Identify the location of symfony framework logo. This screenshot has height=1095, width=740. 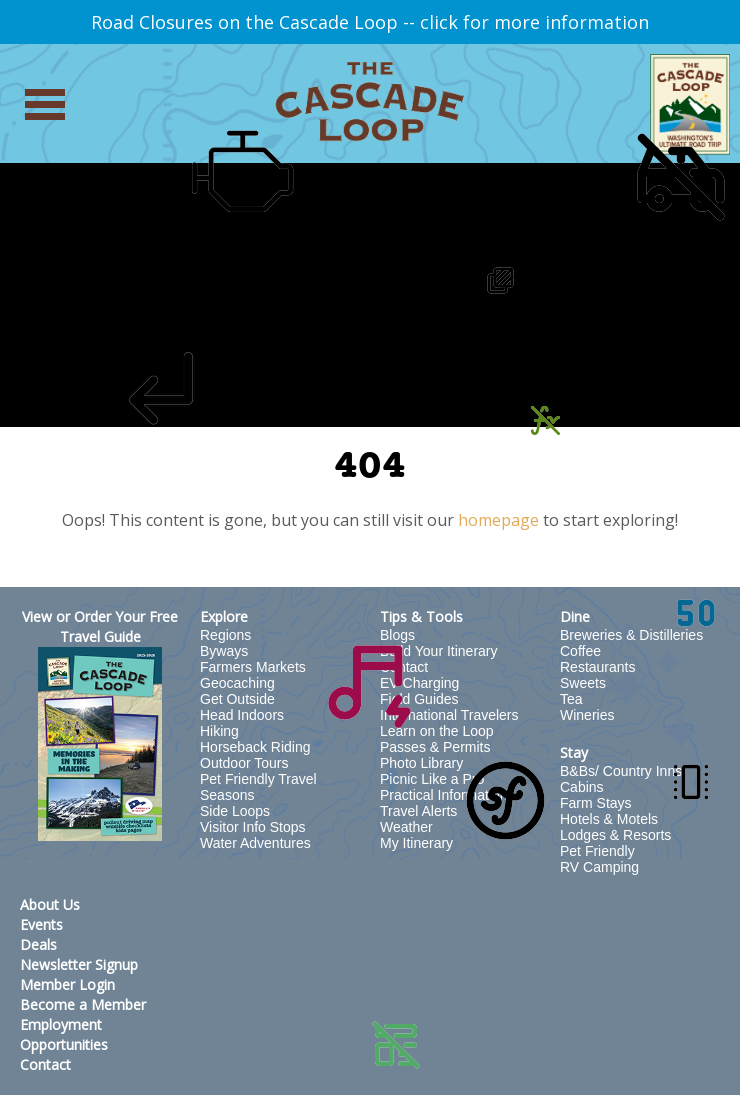
(505, 800).